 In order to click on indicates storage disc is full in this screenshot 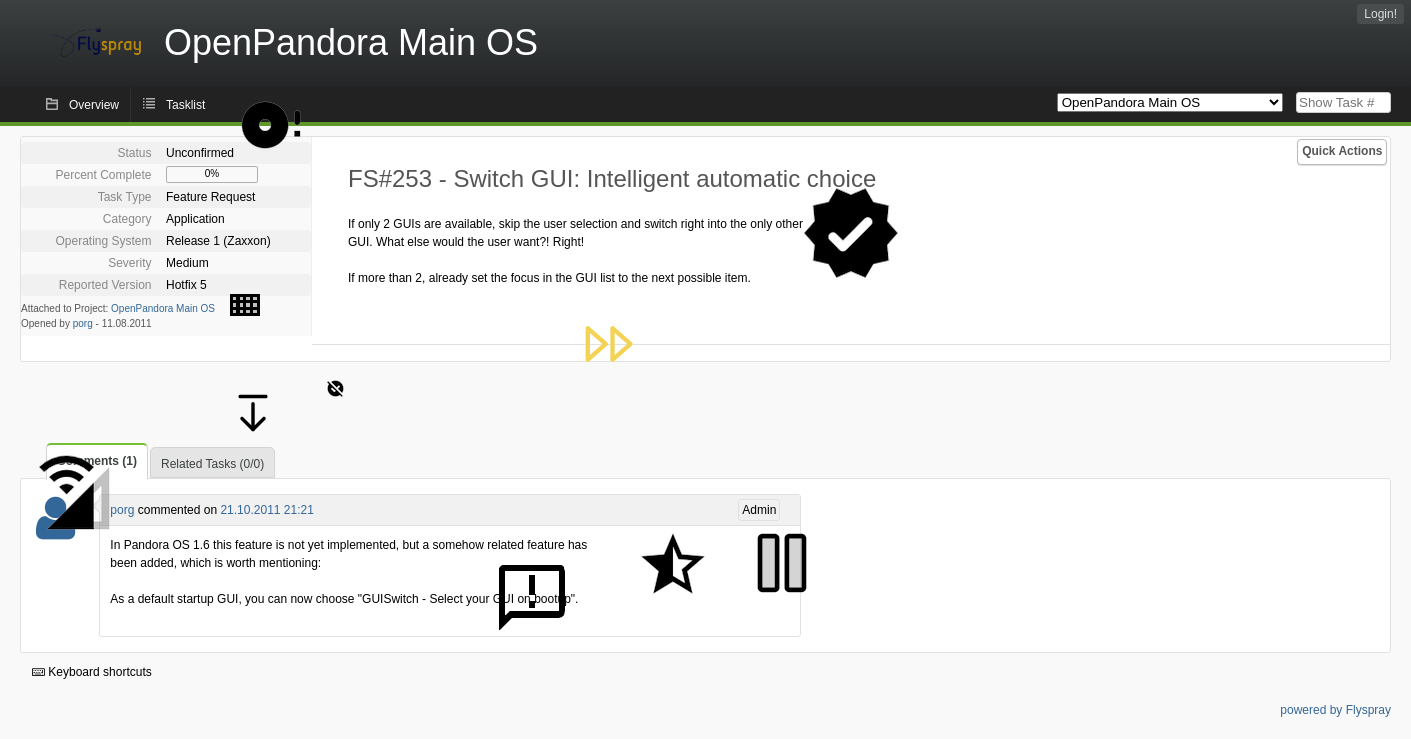, I will do `click(271, 125)`.